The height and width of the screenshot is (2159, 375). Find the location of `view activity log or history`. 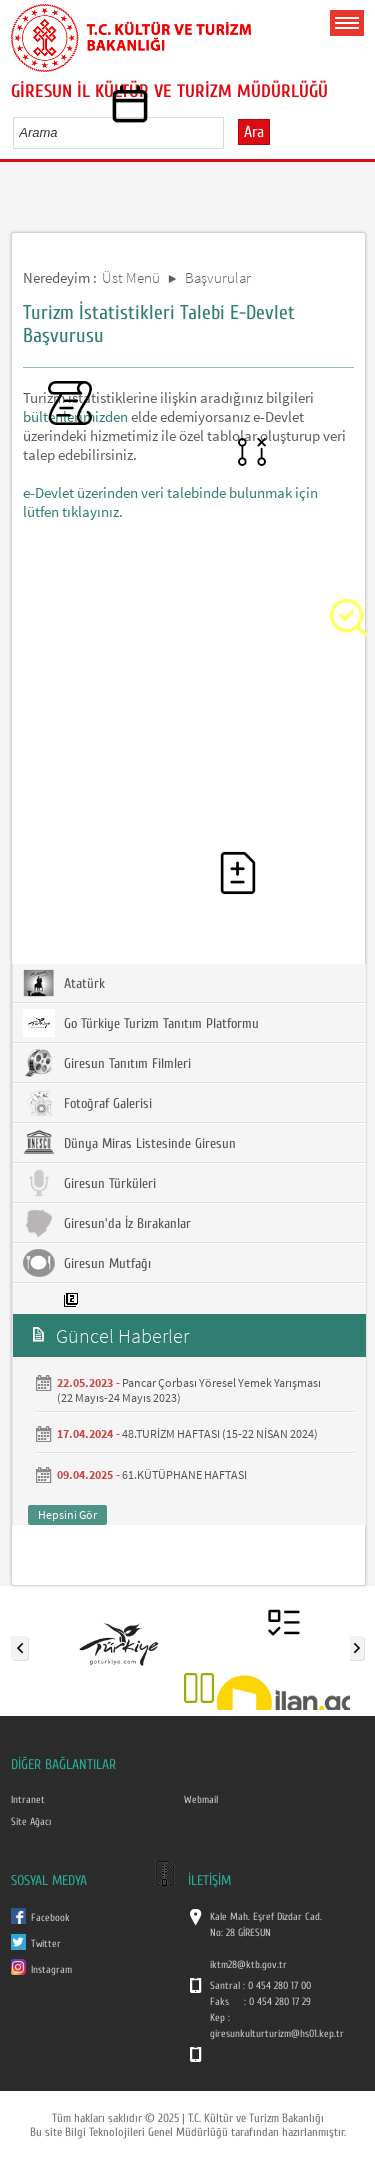

view activity log or history is located at coordinates (70, 403).